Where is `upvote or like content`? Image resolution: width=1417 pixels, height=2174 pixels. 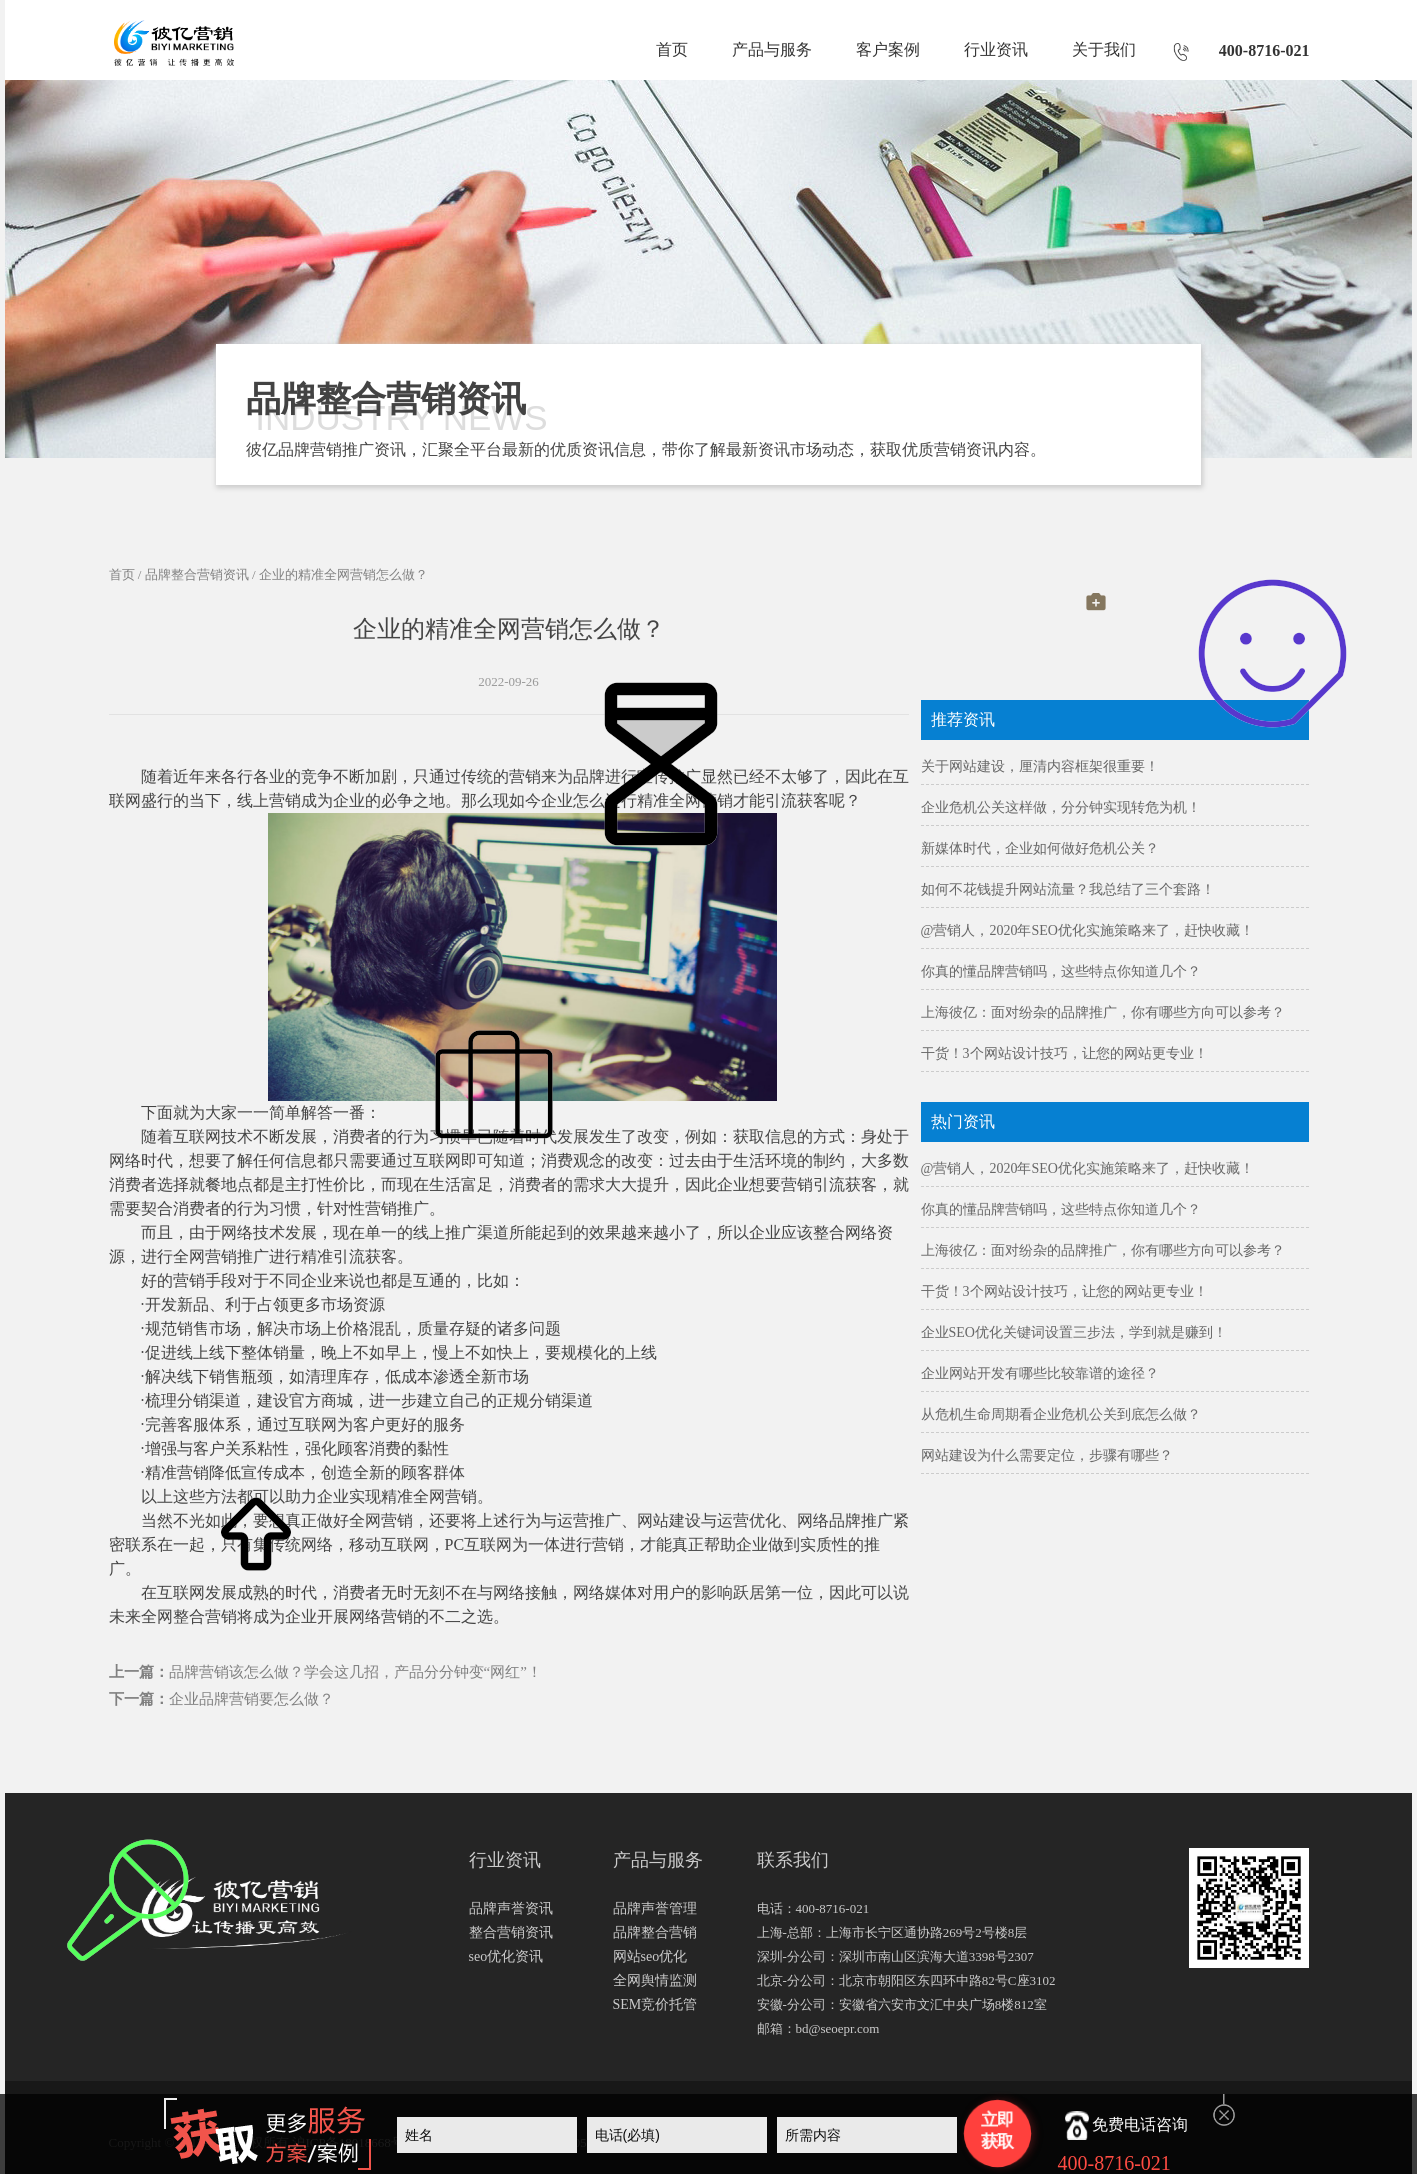
upvote or like content is located at coordinates (256, 1536).